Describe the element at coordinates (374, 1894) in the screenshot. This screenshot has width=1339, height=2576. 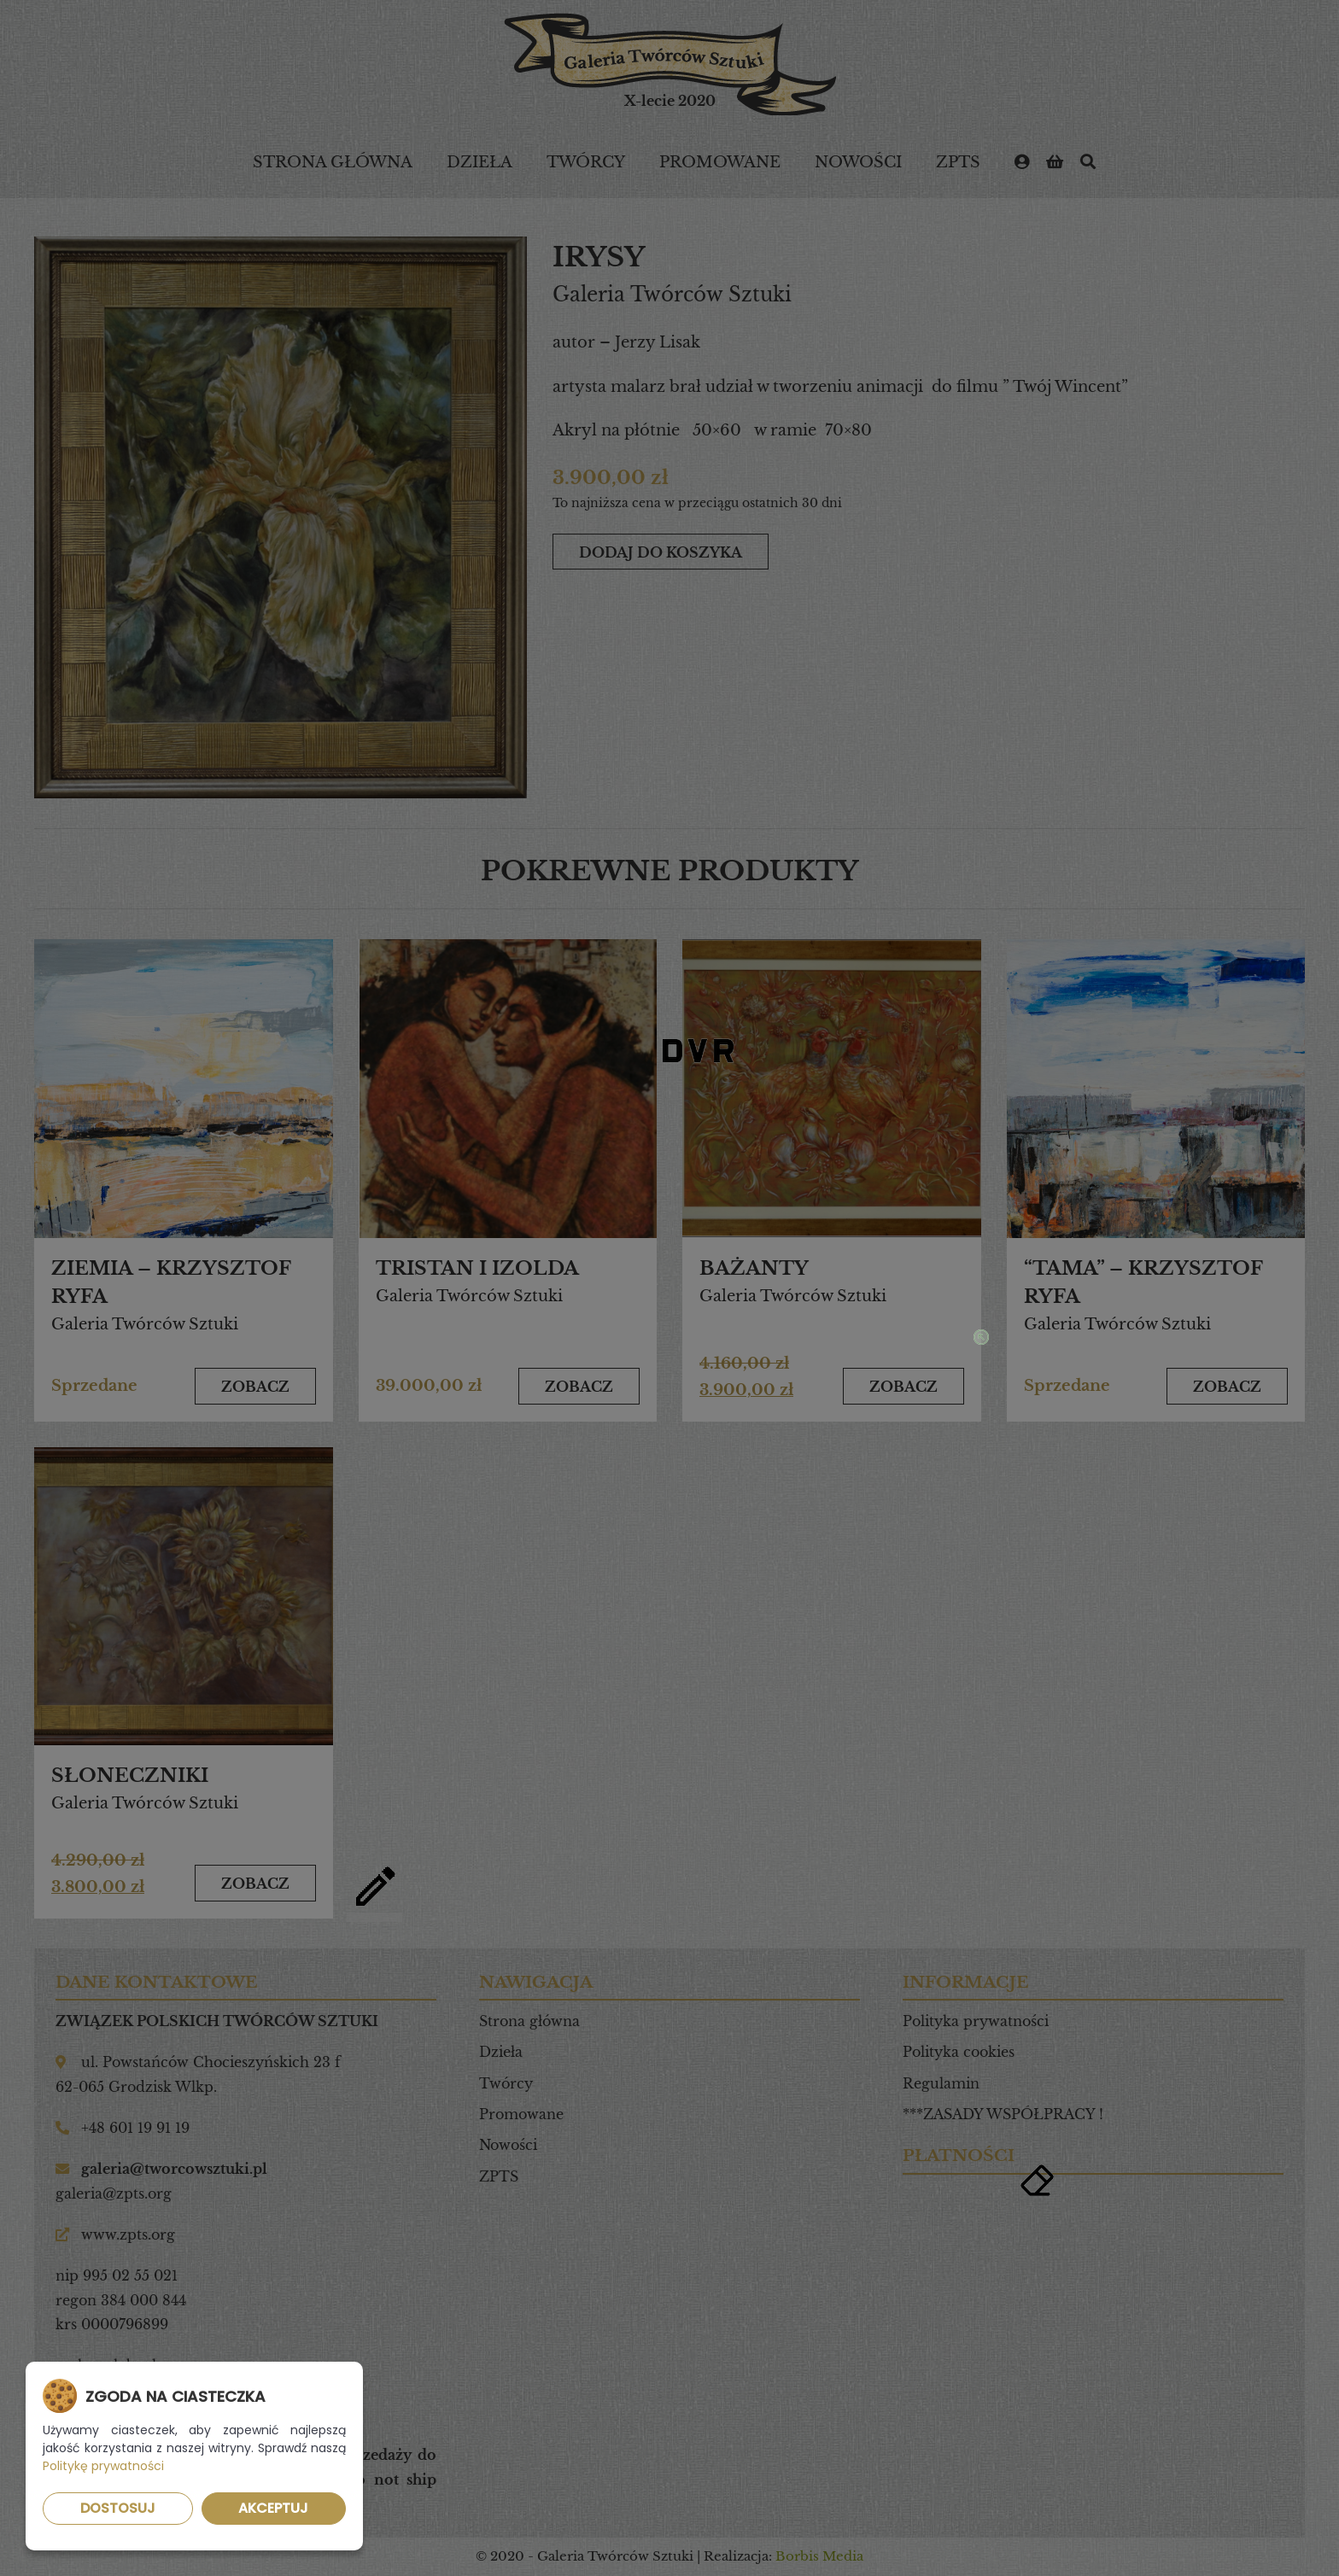
I see `edit or change border color` at that location.